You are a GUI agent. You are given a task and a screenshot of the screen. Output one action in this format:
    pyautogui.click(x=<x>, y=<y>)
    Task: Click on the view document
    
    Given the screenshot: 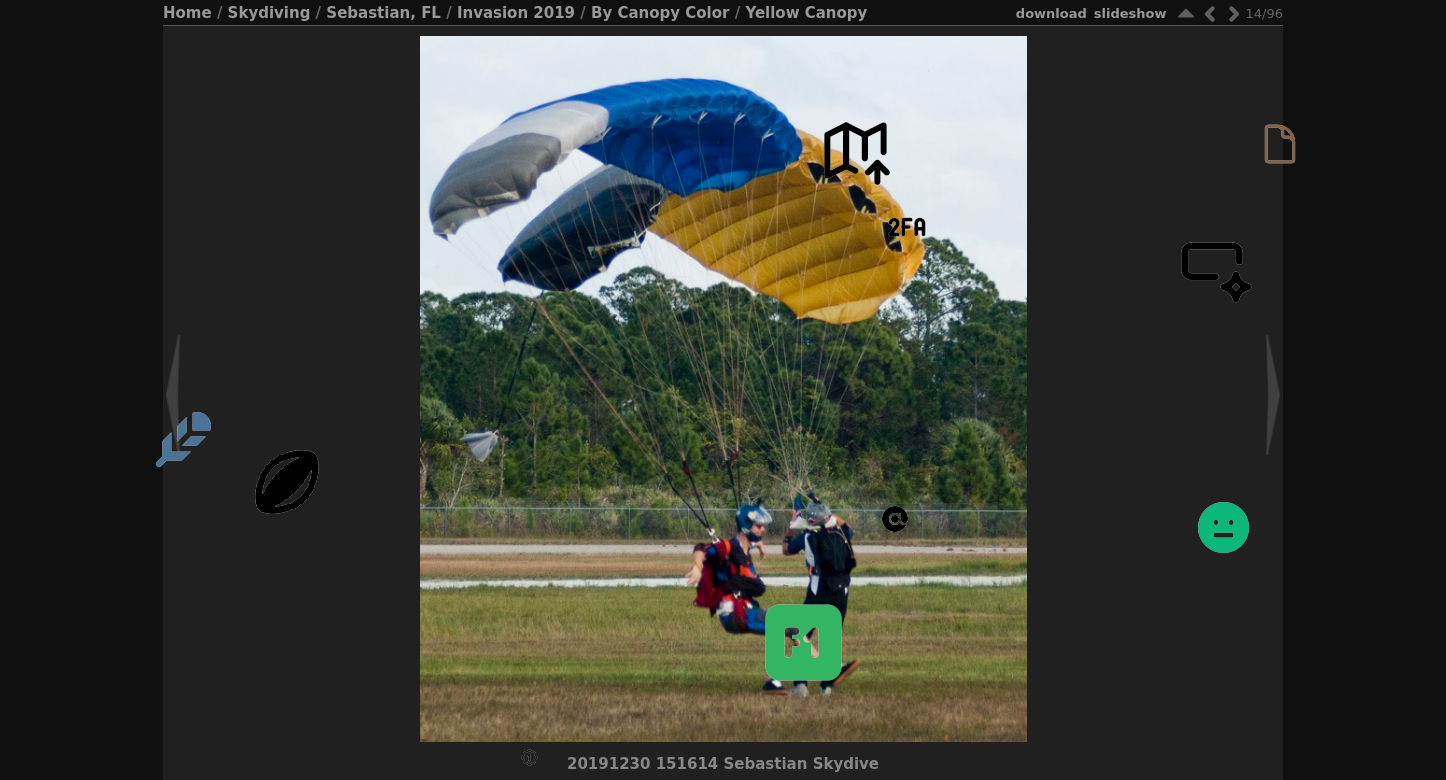 What is the action you would take?
    pyautogui.click(x=1280, y=144)
    